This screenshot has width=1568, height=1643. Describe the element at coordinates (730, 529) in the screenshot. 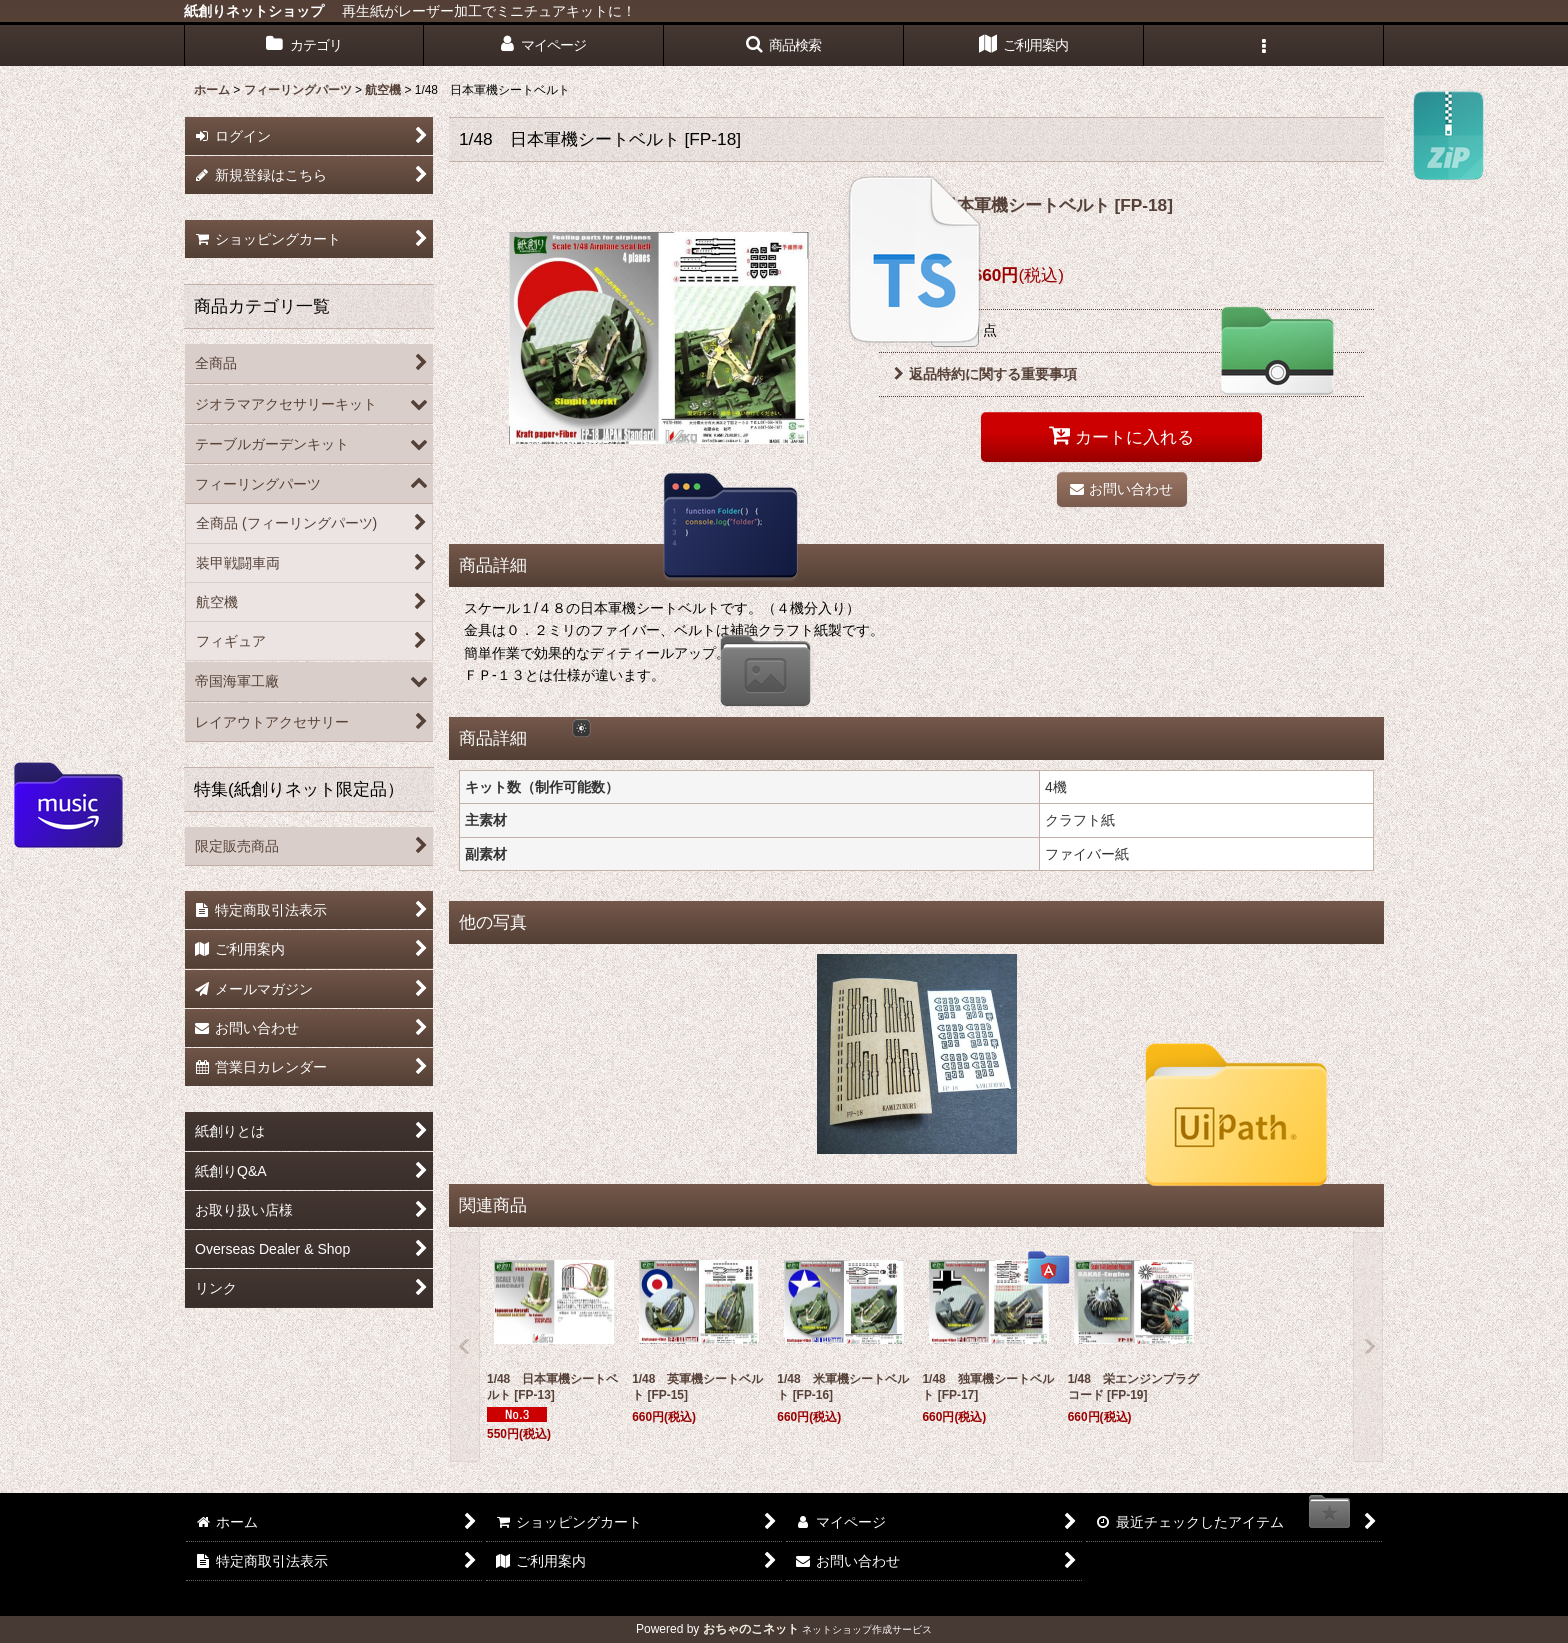

I see `open programming projects folder` at that location.